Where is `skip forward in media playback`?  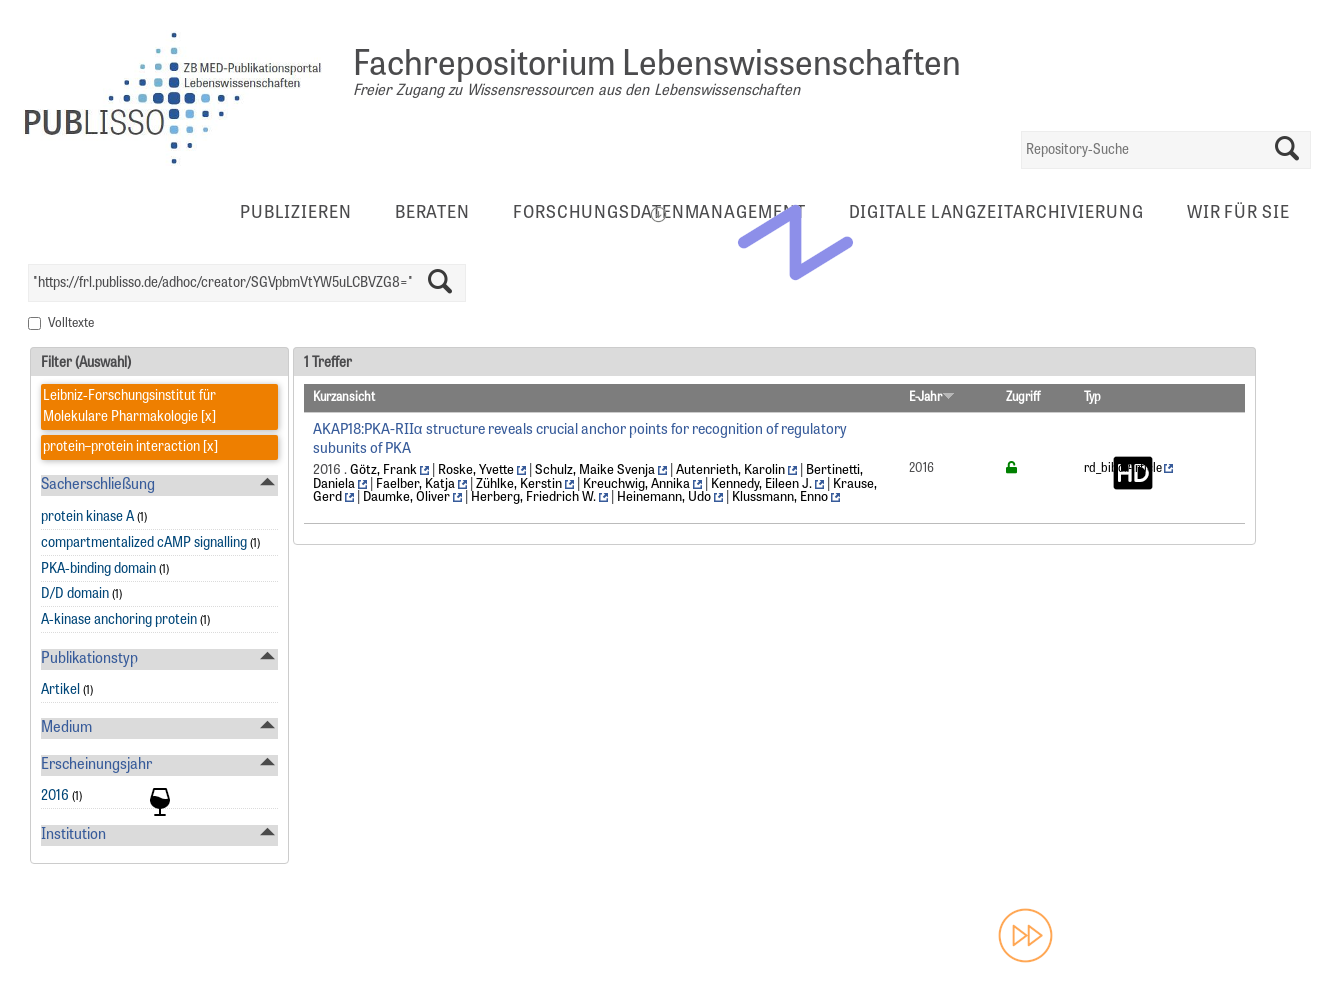
skip forward in media playback is located at coordinates (1025, 935).